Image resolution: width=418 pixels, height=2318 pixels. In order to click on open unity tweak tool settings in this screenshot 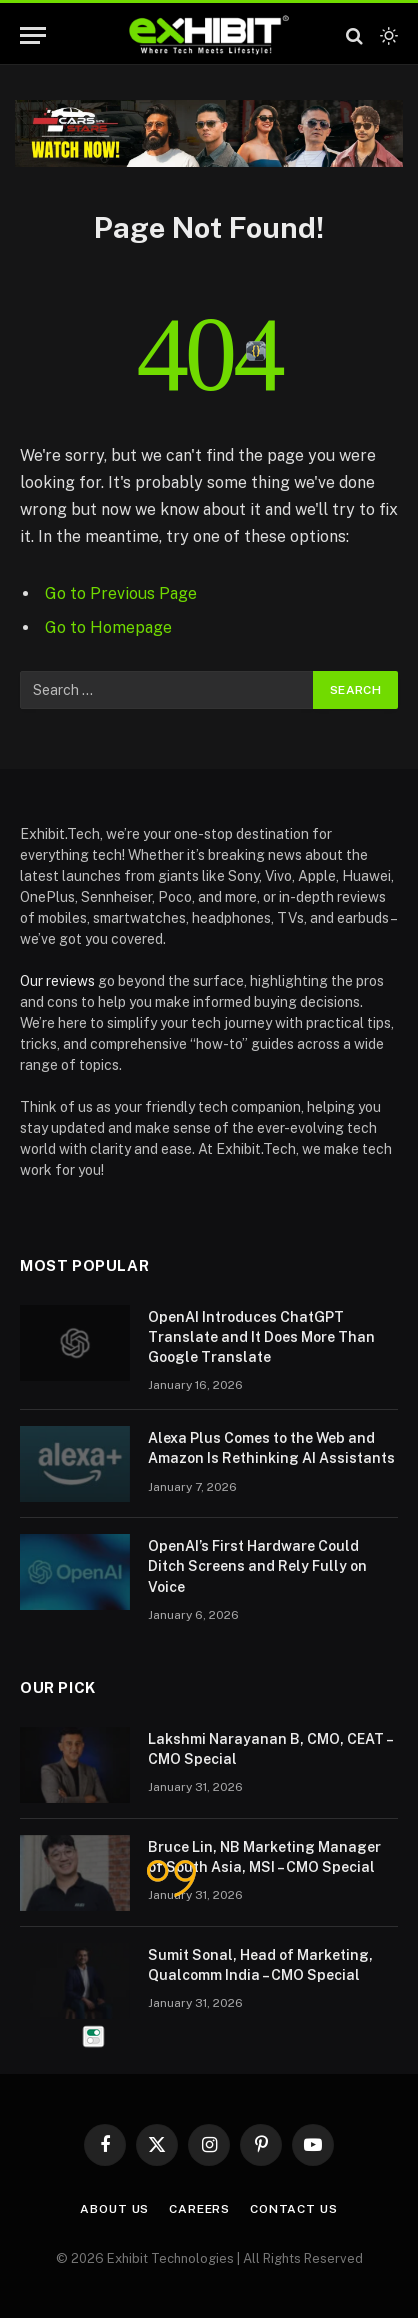, I will do `click(93, 2036)`.